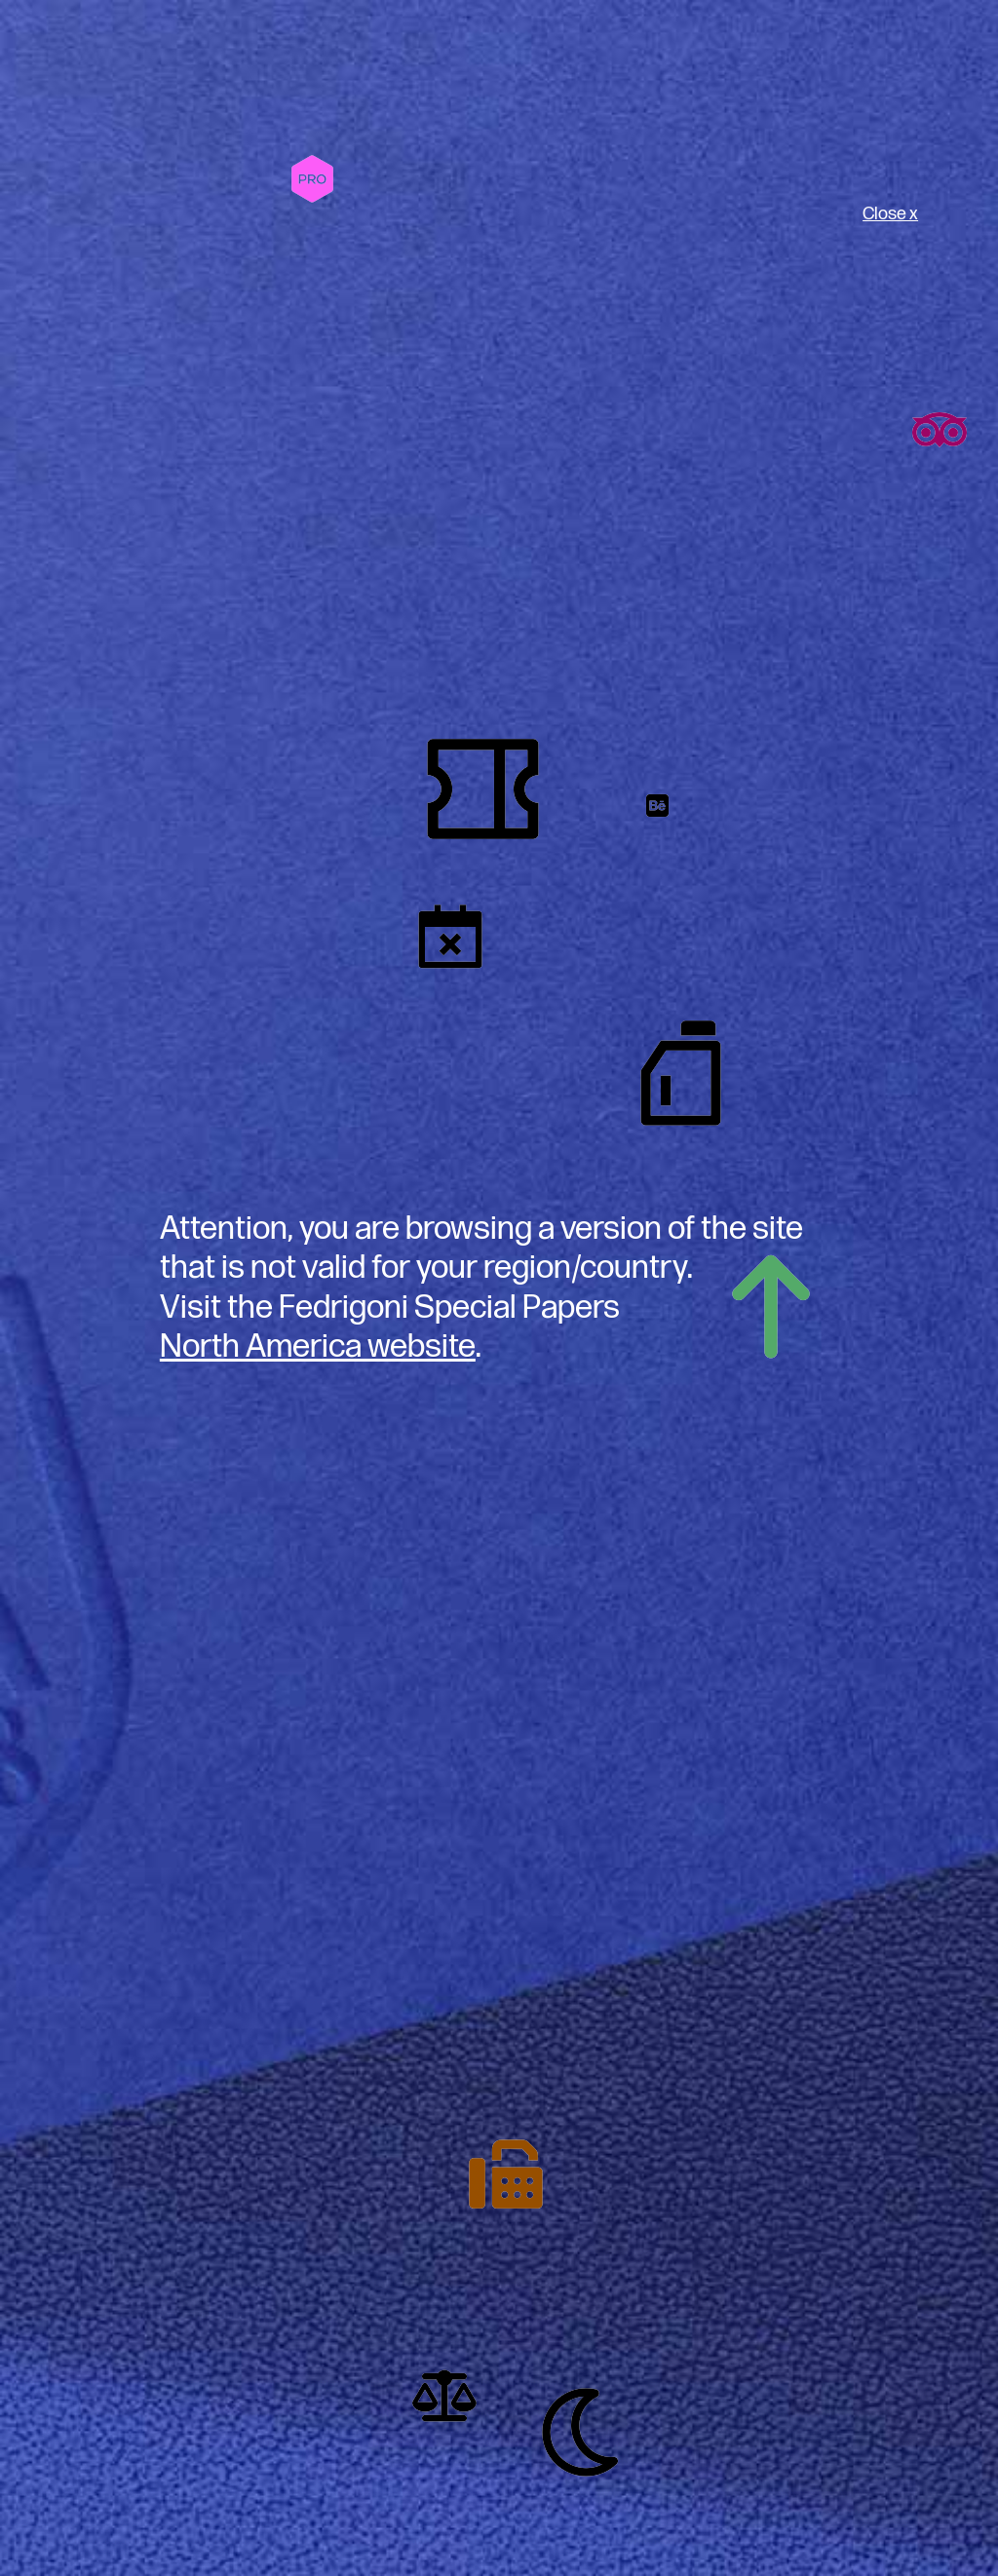 The image size is (998, 2576). I want to click on send or receive a fax, so click(506, 2176).